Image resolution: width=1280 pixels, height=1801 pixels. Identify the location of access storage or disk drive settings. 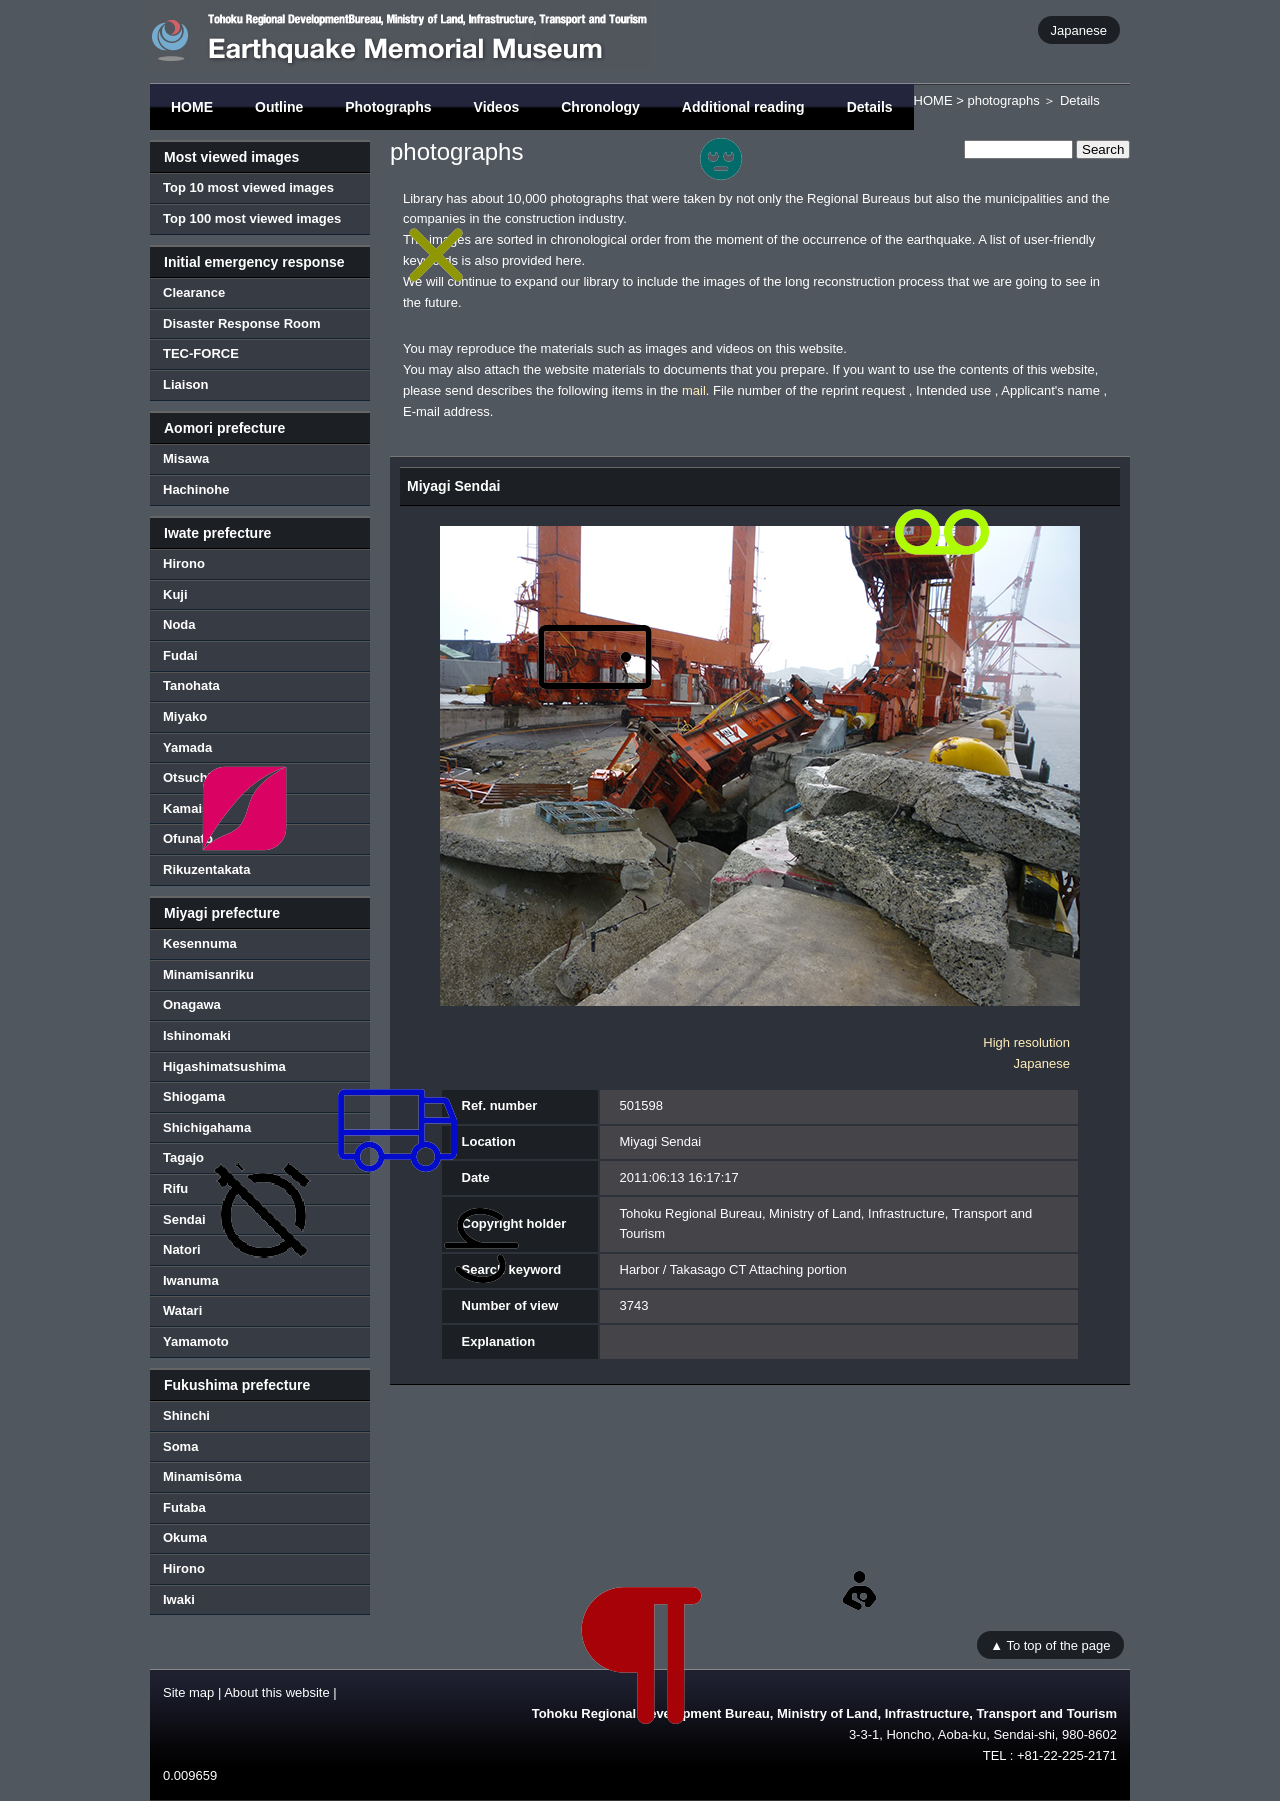
(595, 657).